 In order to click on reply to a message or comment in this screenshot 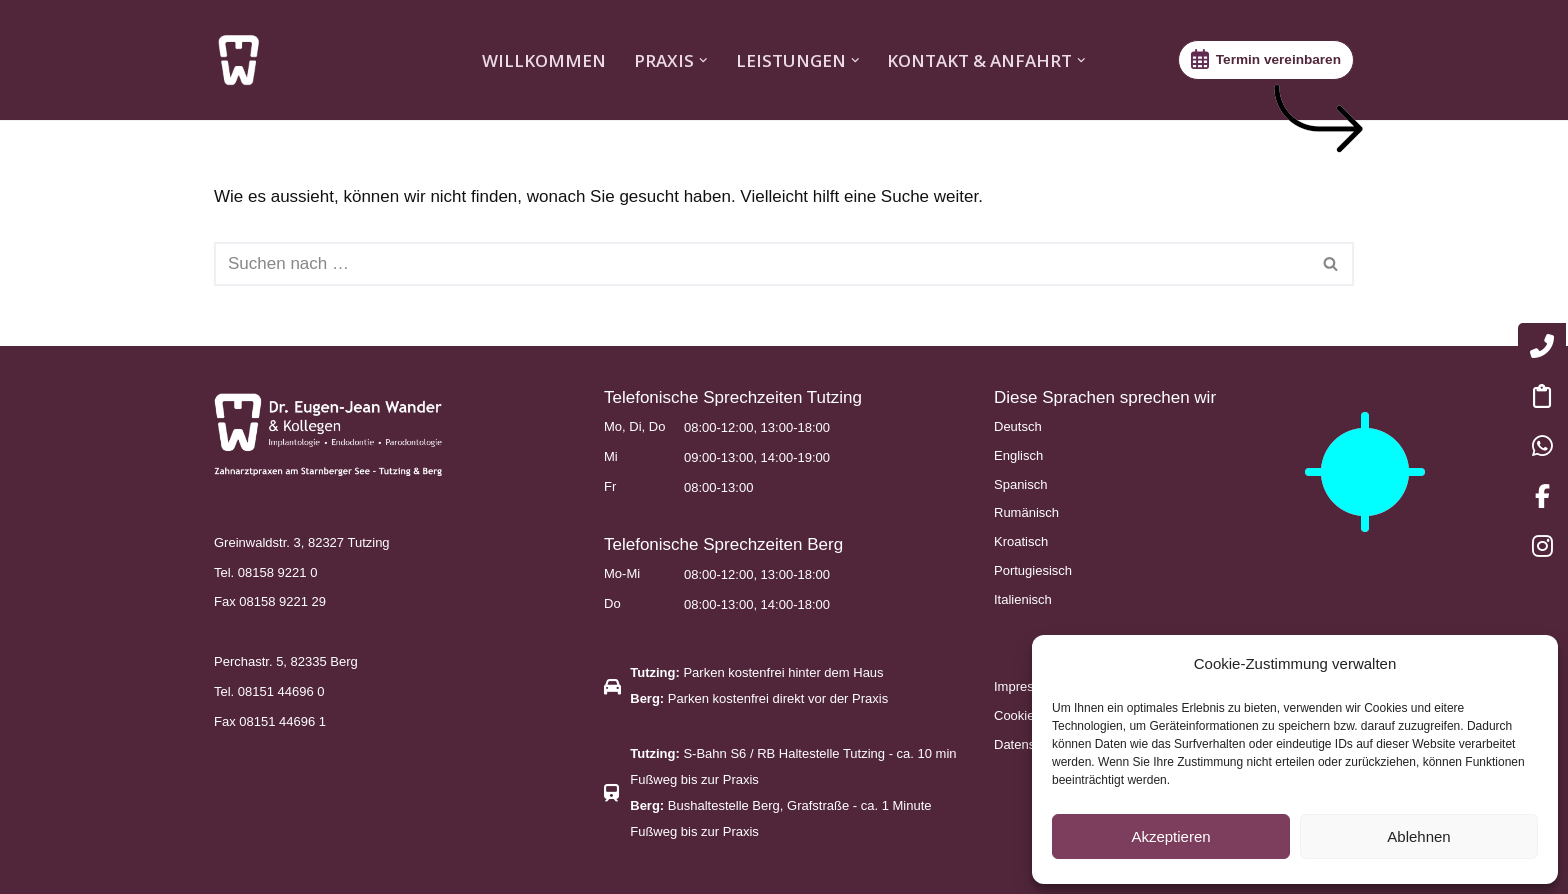, I will do `click(1318, 118)`.